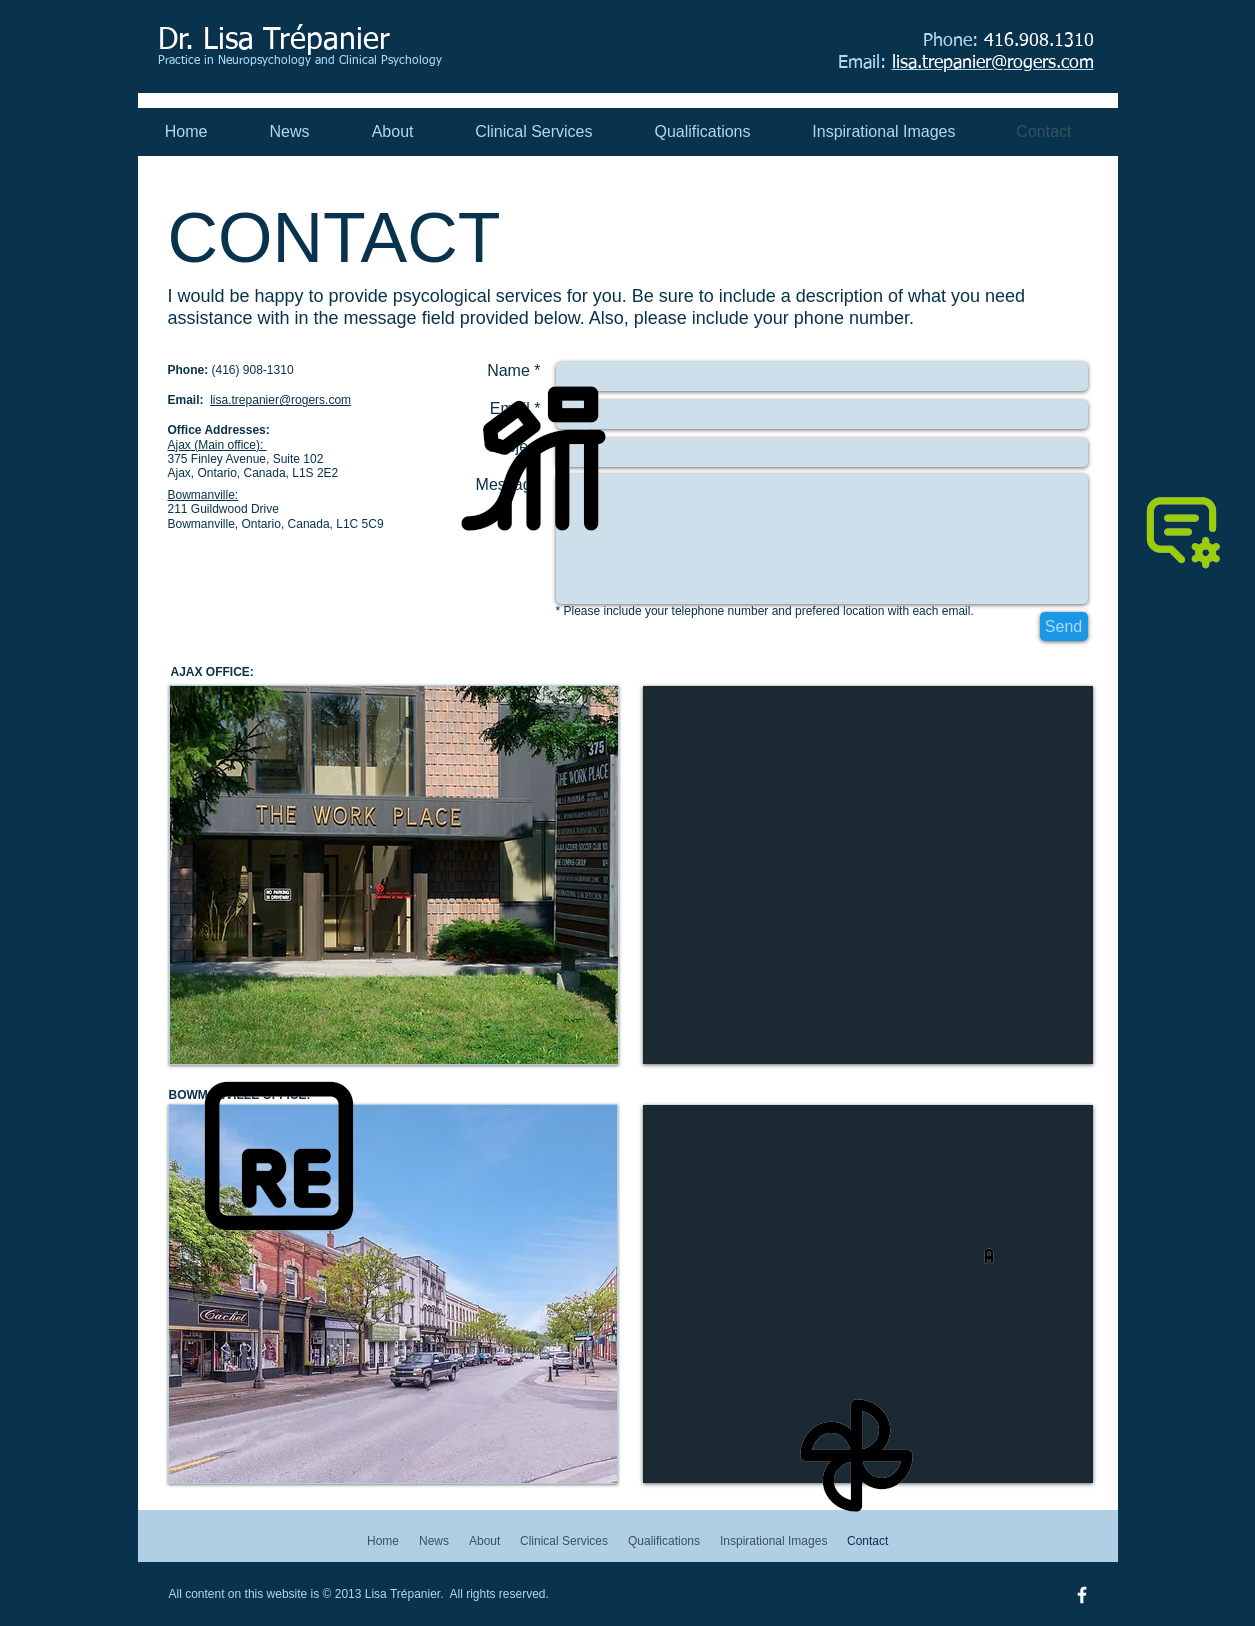 The width and height of the screenshot is (1255, 1626). What do you see at coordinates (533, 458) in the screenshot?
I see `browse amusement park attractions` at bounding box center [533, 458].